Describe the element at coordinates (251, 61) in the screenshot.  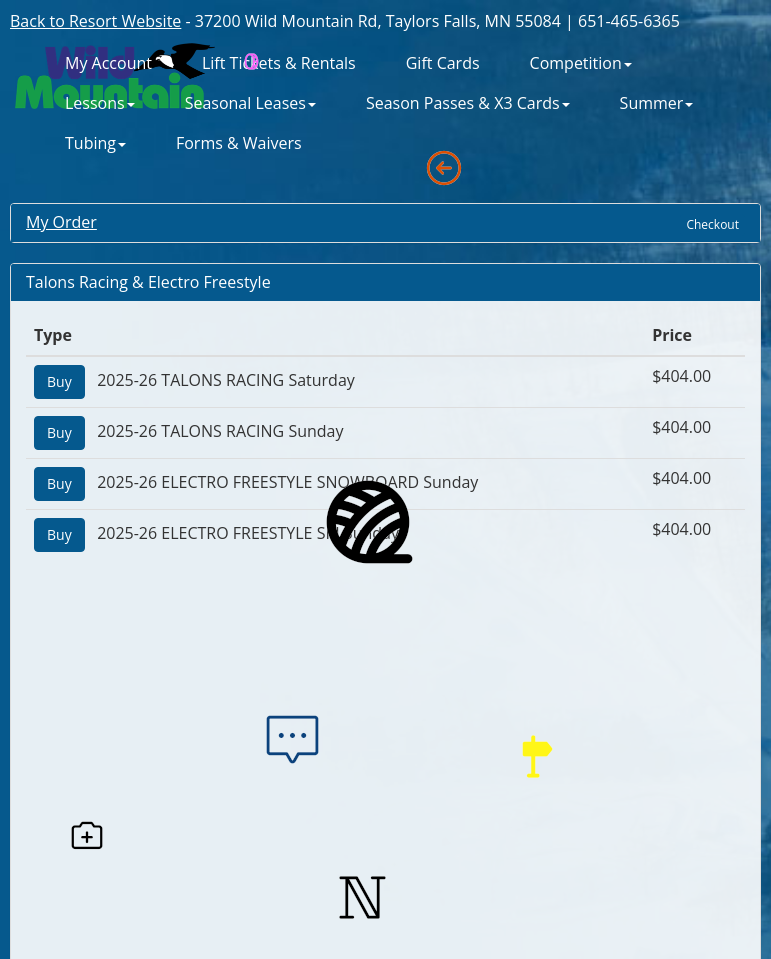
I see `view your coin balance or currency` at that location.